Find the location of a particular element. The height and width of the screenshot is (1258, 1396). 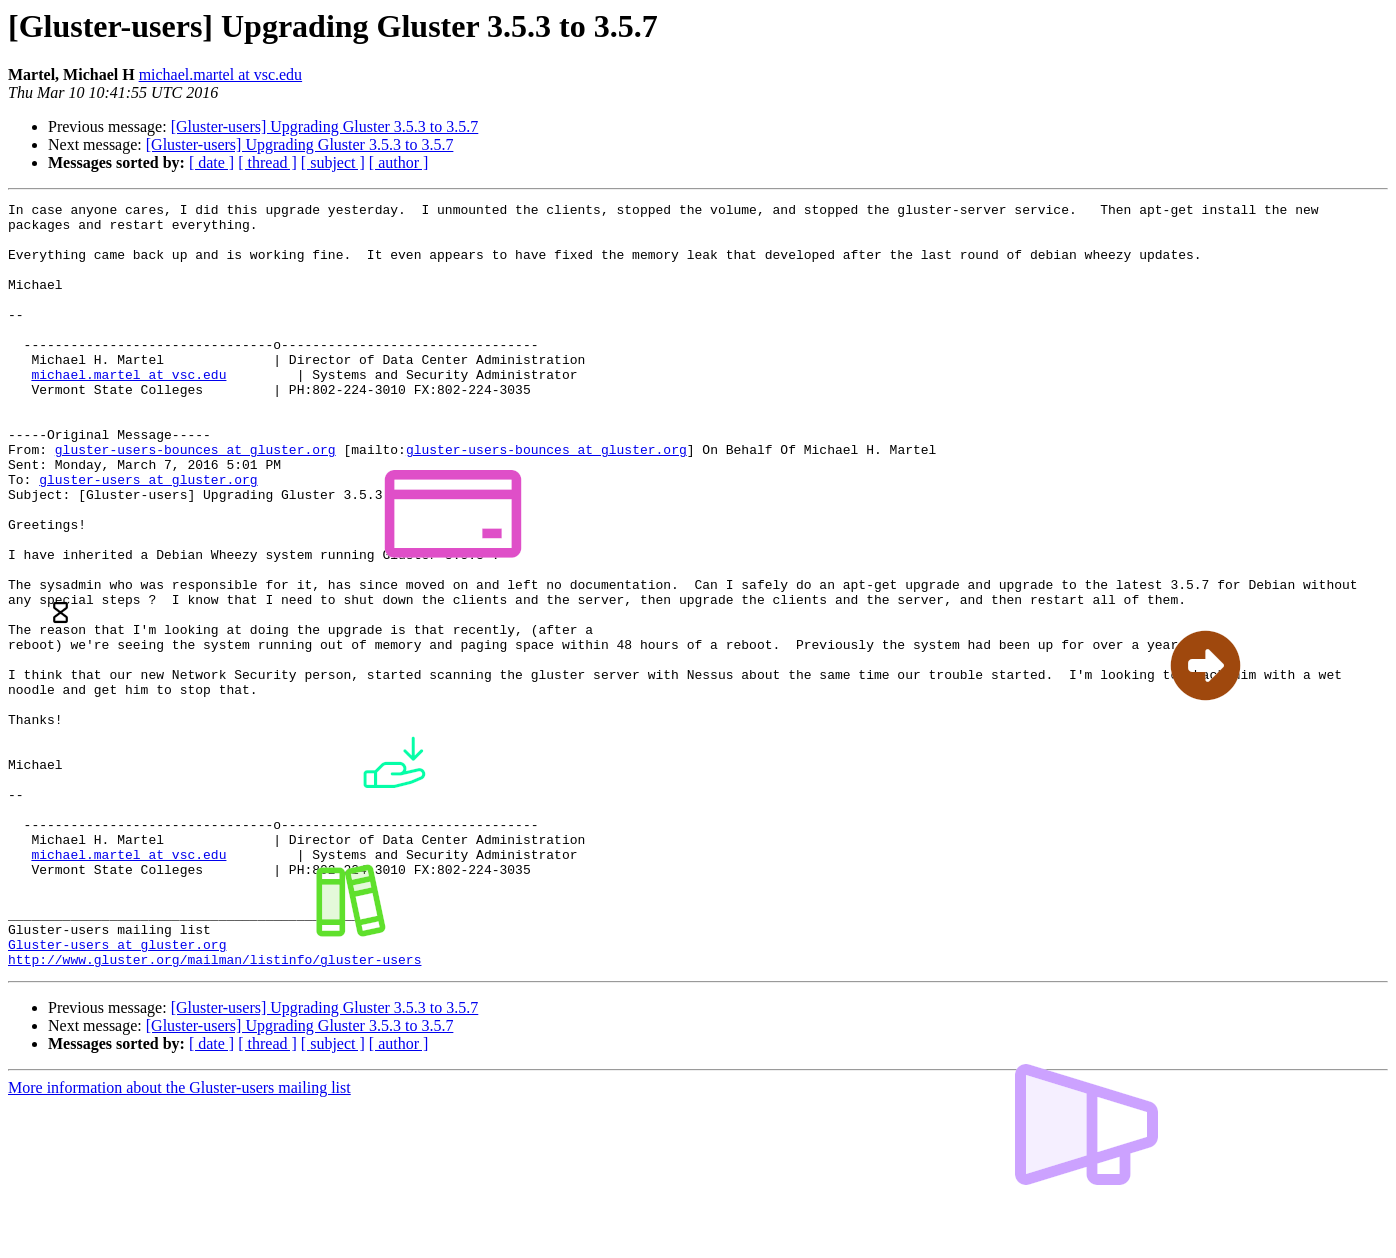

go to next item or step is located at coordinates (1205, 665).